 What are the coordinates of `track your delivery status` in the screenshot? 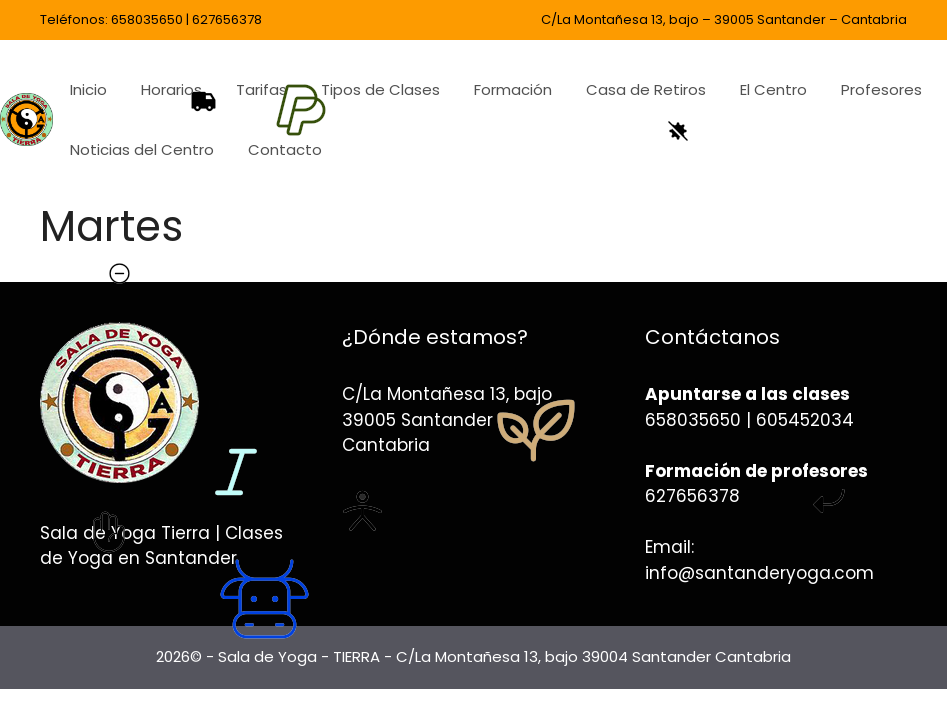 It's located at (203, 101).